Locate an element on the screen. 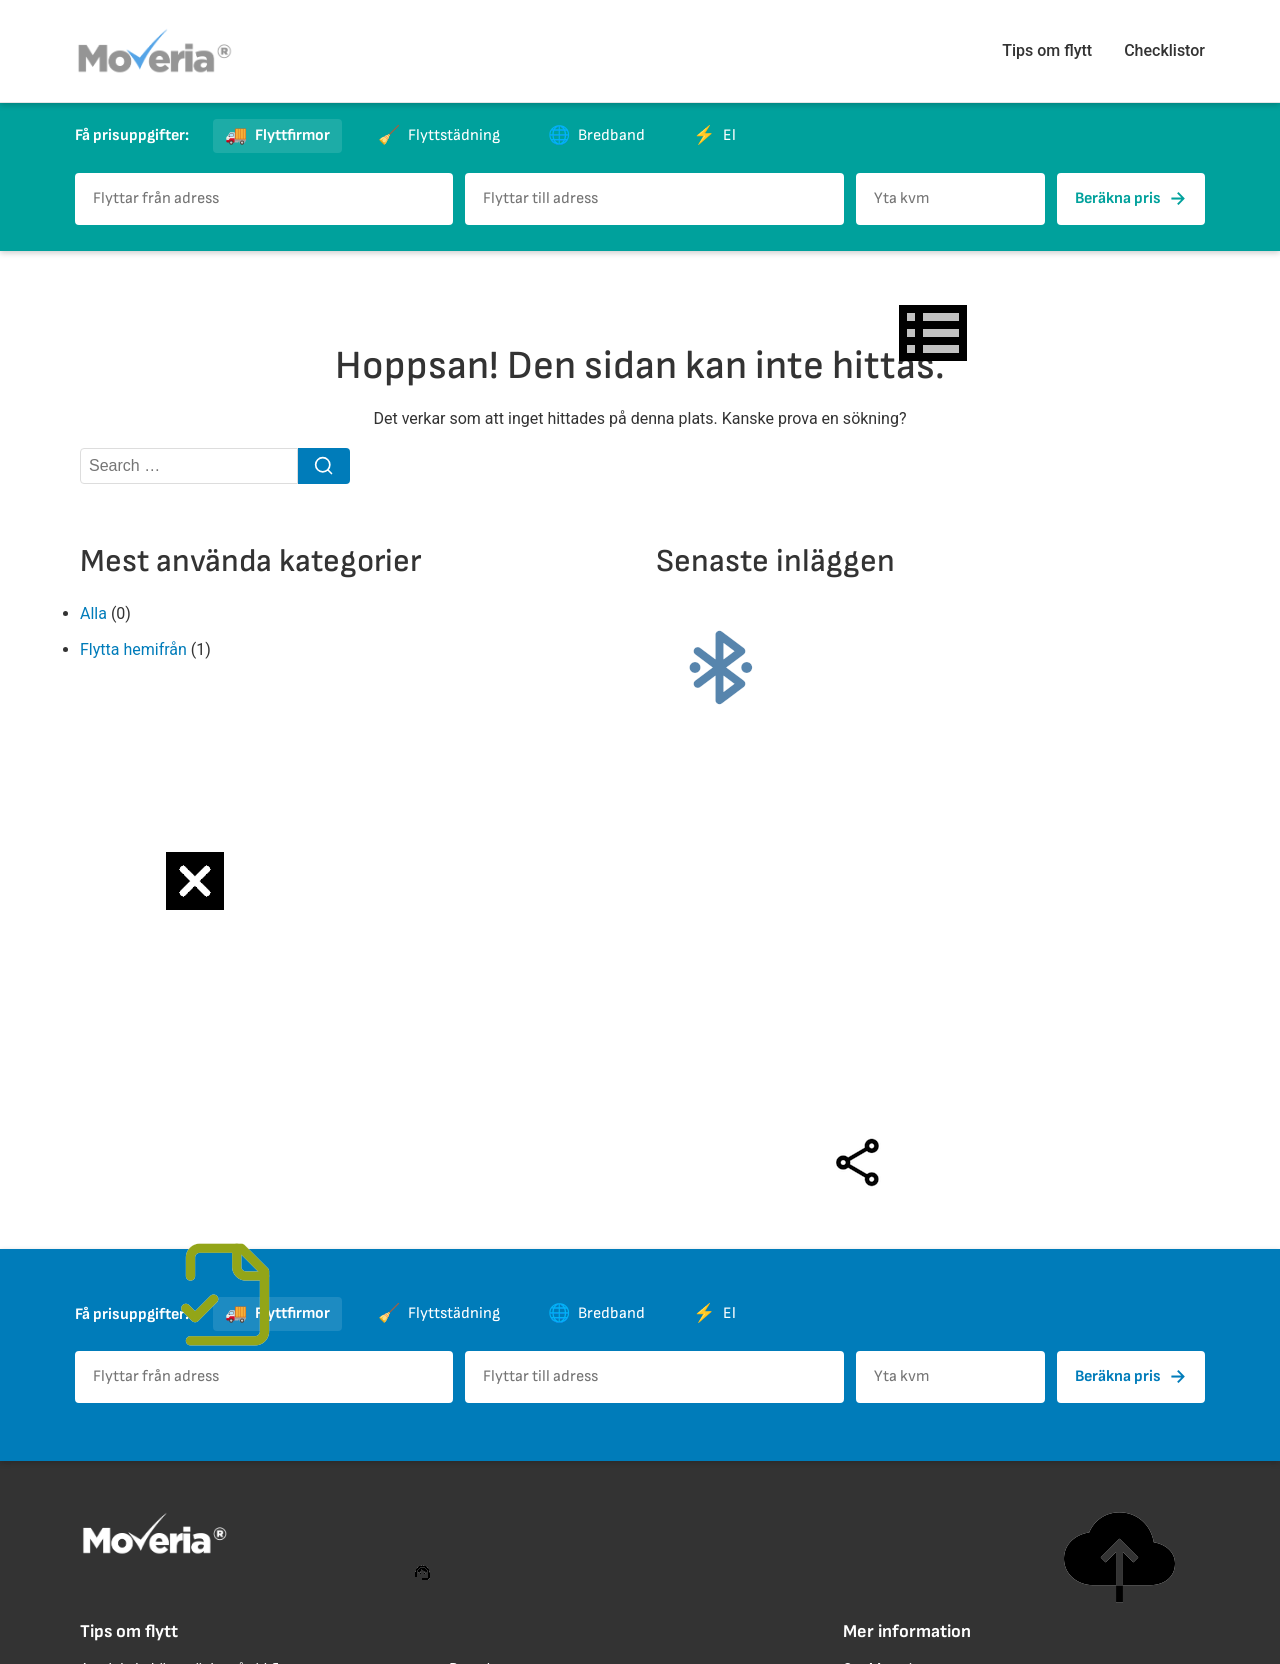 This screenshot has width=1280, height=1664. share content with others is located at coordinates (857, 1162).